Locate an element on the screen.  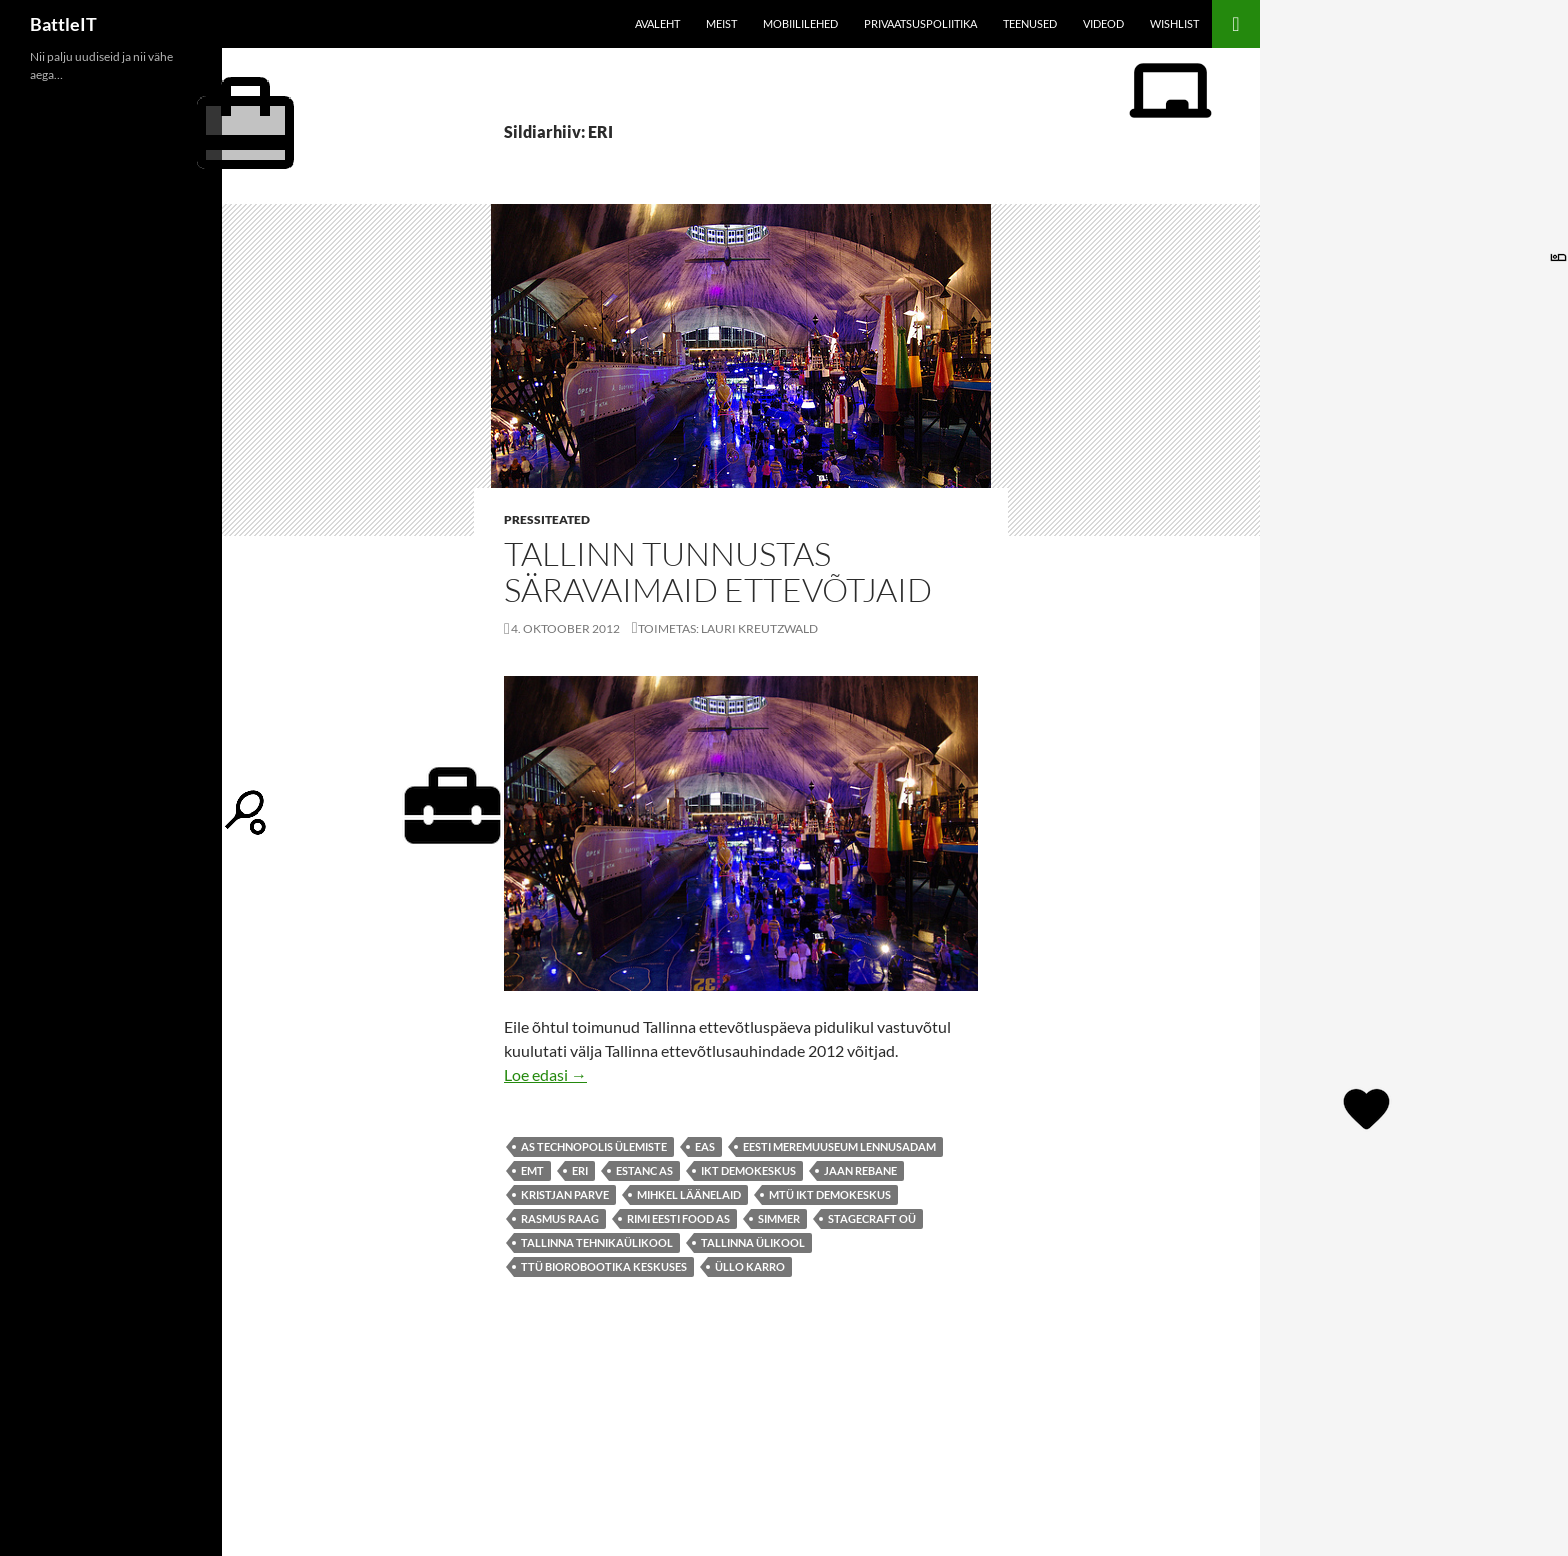
select a private suite seat option is located at coordinates (1558, 257).